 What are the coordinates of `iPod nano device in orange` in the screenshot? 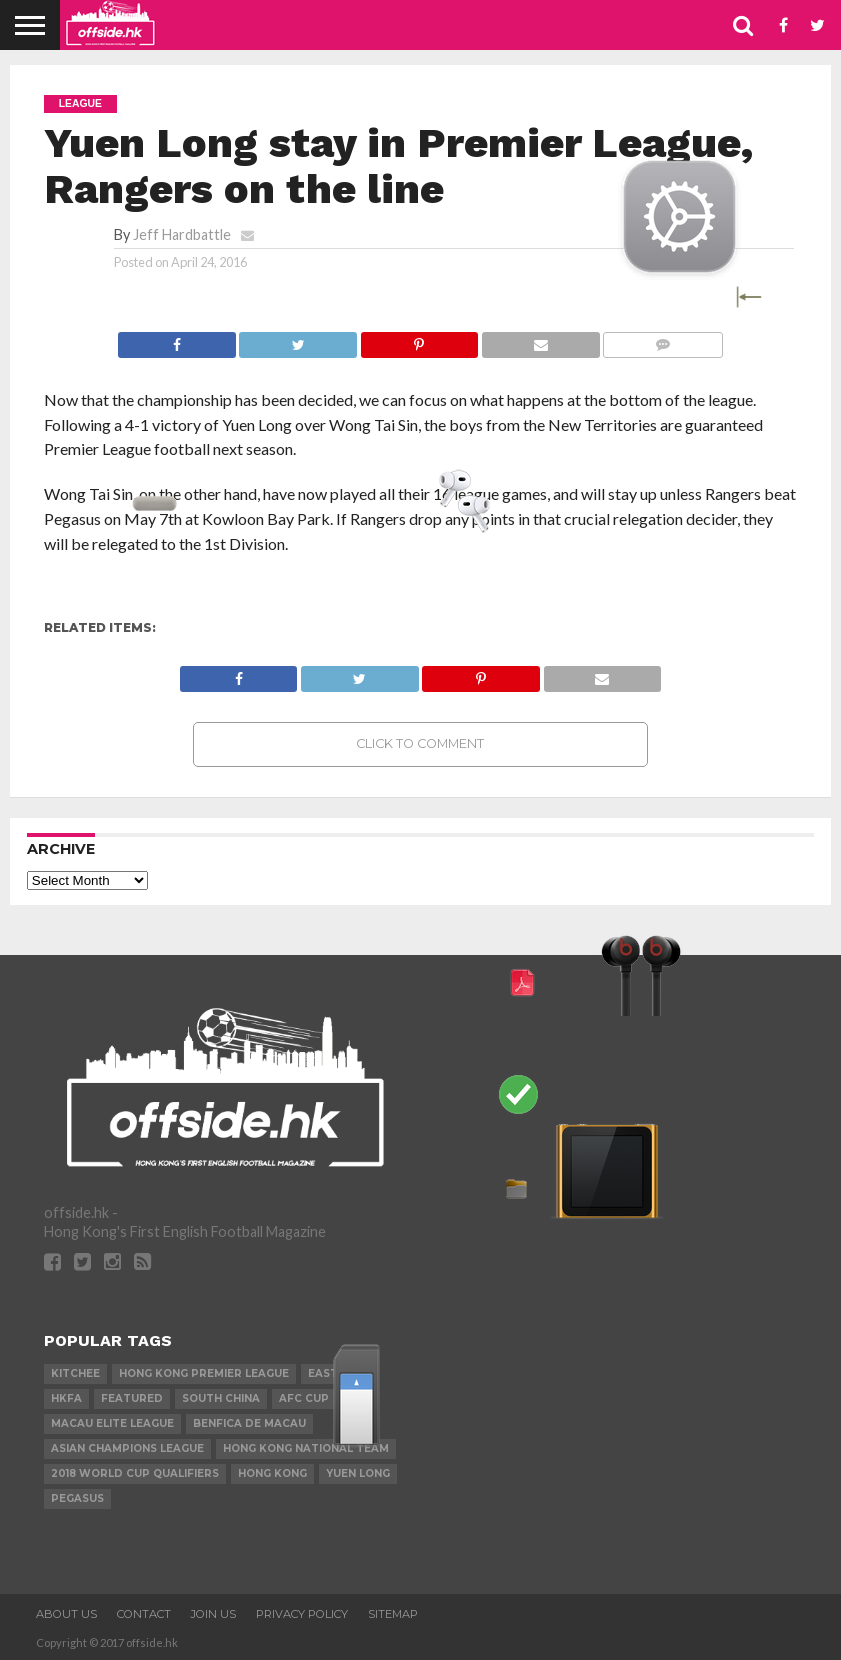 It's located at (607, 1171).